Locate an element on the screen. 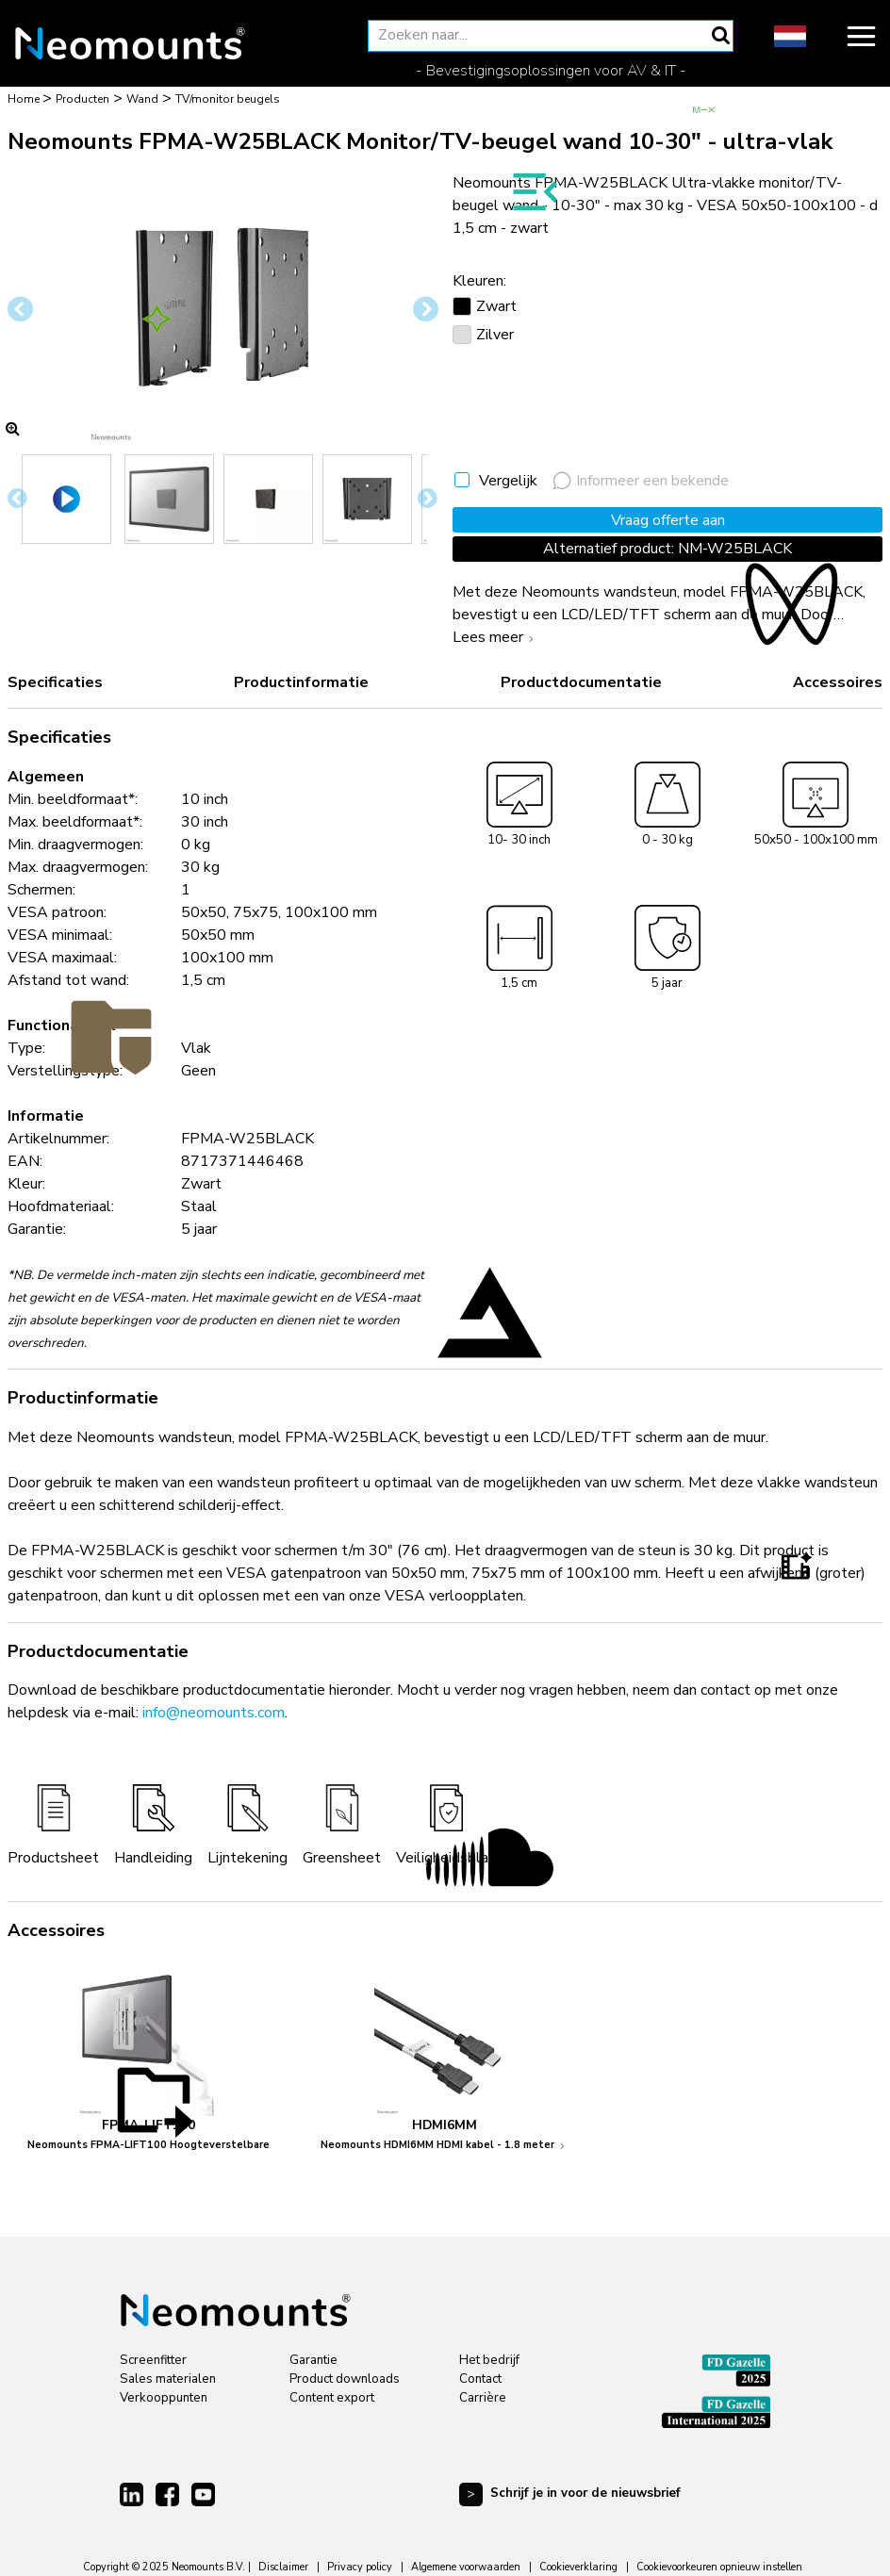 The height and width of the screenshot is (2576, 890). generate video content using AI is located at coordinates (795, 1567).